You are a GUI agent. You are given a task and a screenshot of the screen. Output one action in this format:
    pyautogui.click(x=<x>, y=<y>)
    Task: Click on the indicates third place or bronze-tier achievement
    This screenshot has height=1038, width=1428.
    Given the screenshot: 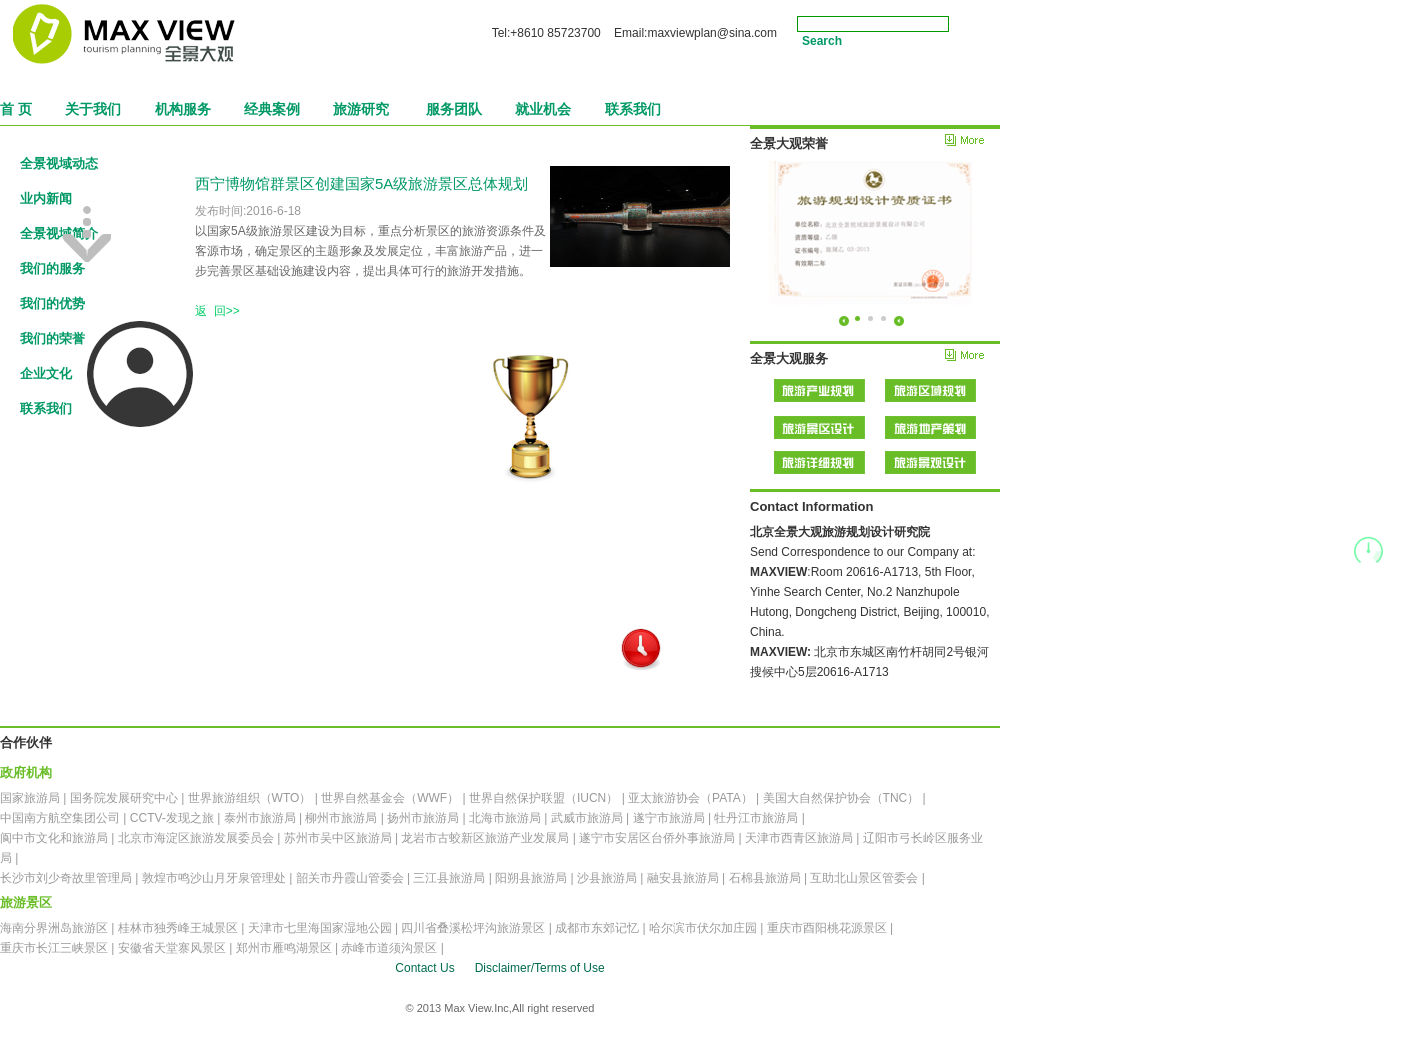 What is the action you would take?
    pyautogui.click(x=534, y=416)
    